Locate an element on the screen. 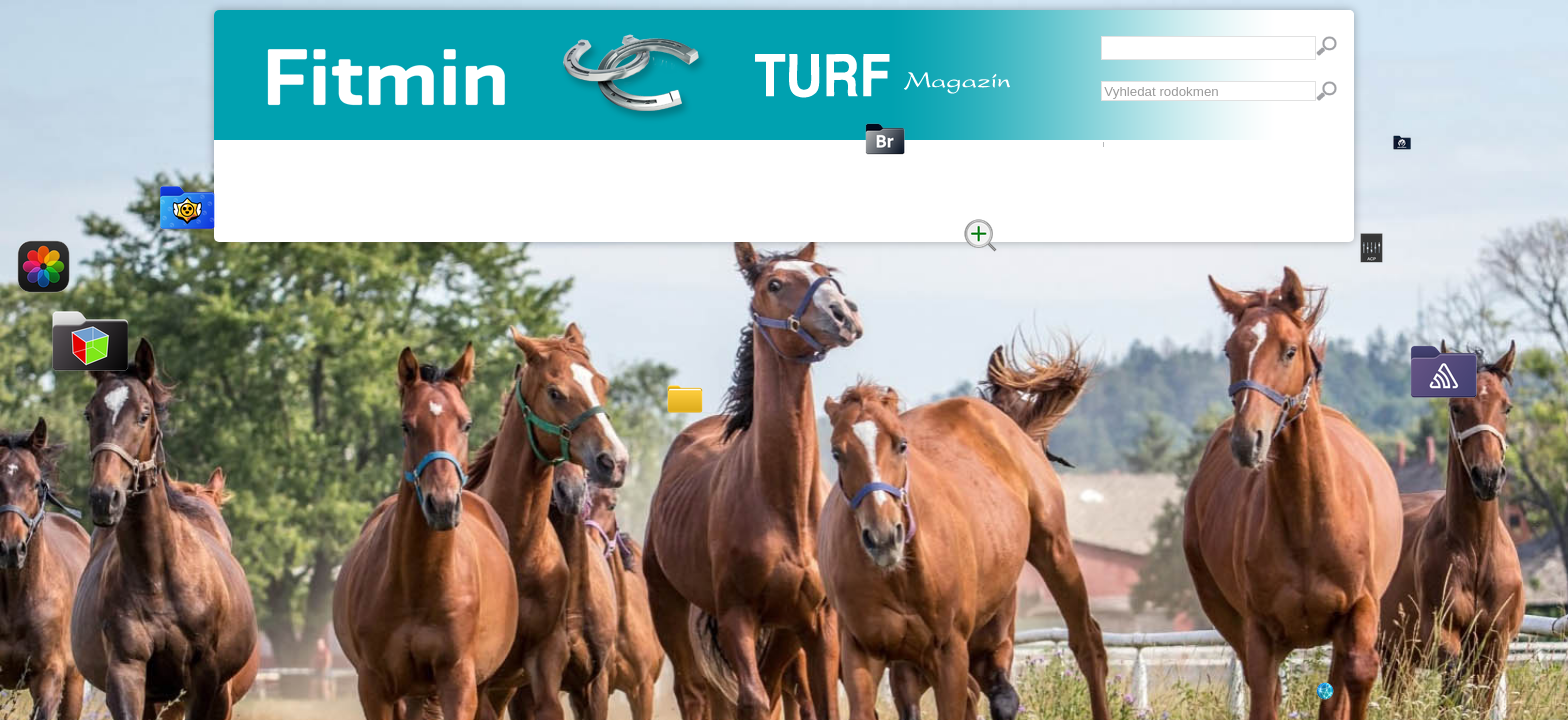 This screenshot has height=720, width=1568. open brawl stars game files folder is located at coordinates (187, 209).